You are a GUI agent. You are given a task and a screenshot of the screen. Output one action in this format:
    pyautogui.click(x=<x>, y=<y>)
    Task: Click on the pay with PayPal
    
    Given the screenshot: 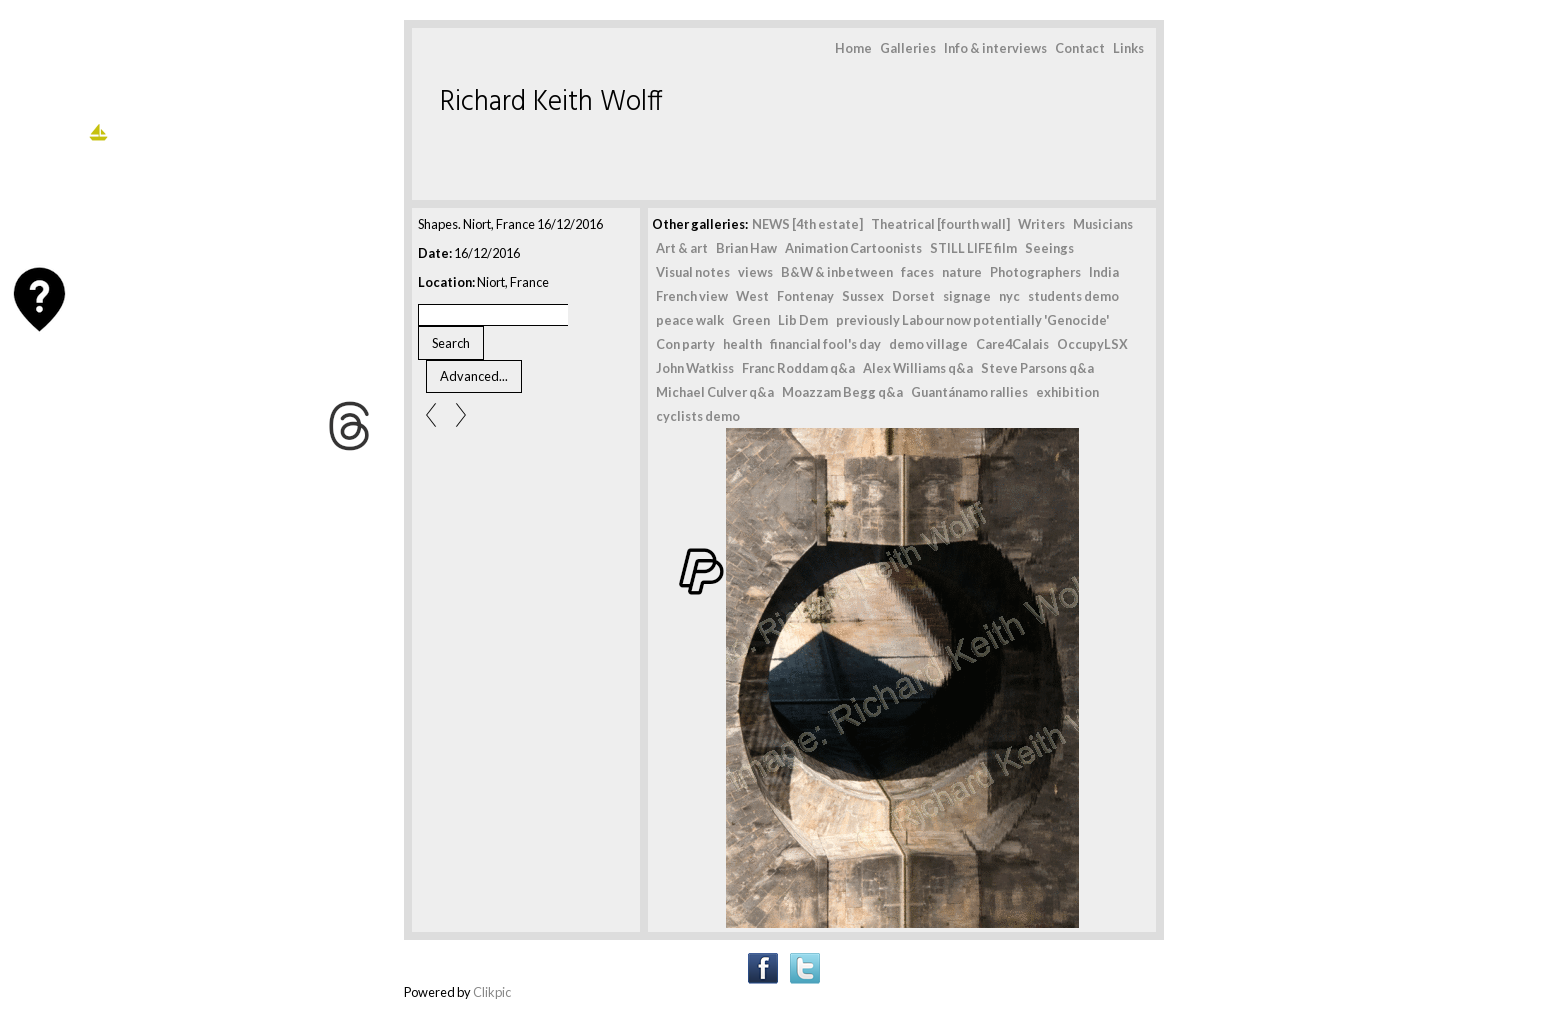 What is the action you would take?
    pyautogui.click(x=700, y=571)
    